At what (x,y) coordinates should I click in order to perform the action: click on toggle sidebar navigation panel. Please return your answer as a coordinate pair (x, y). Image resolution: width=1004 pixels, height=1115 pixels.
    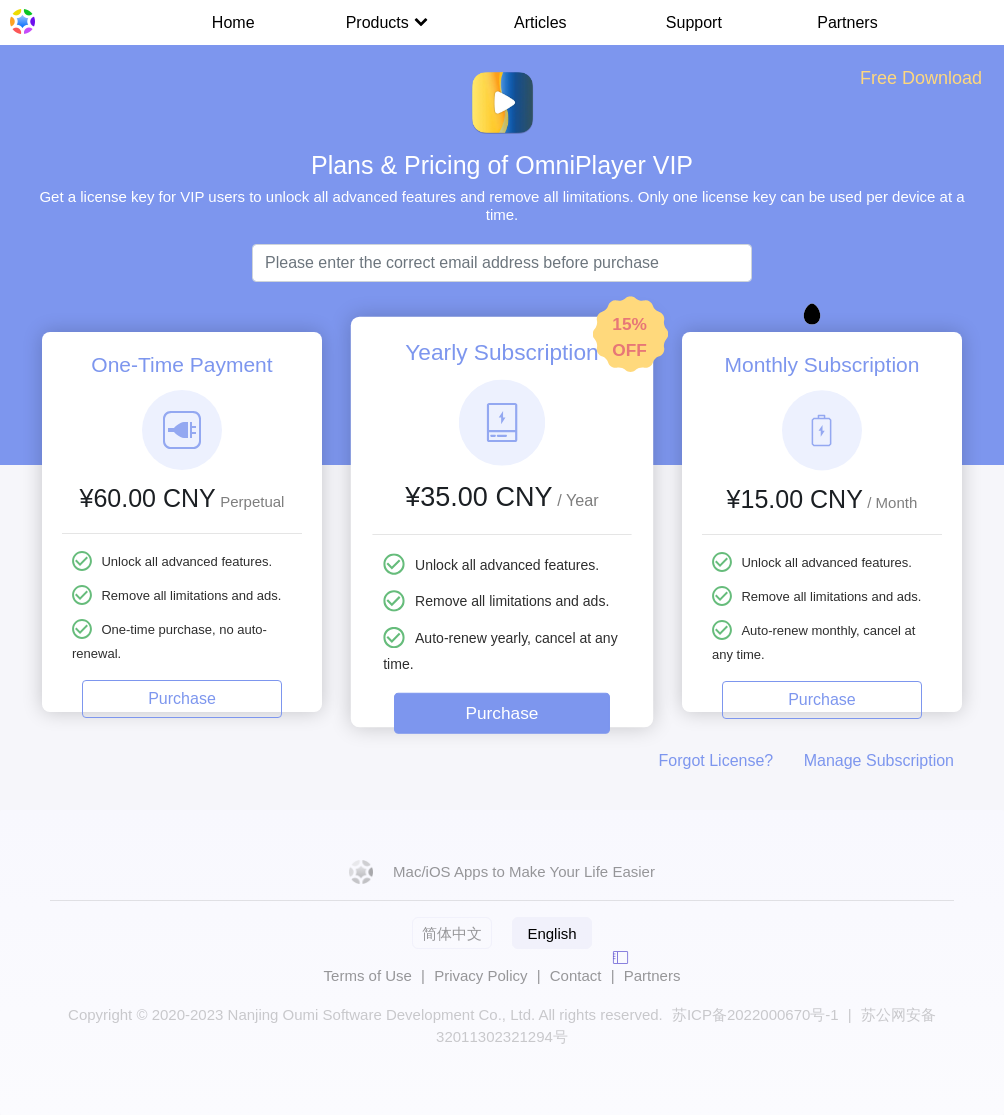
    Looking at the image, I should click on (620, 957).